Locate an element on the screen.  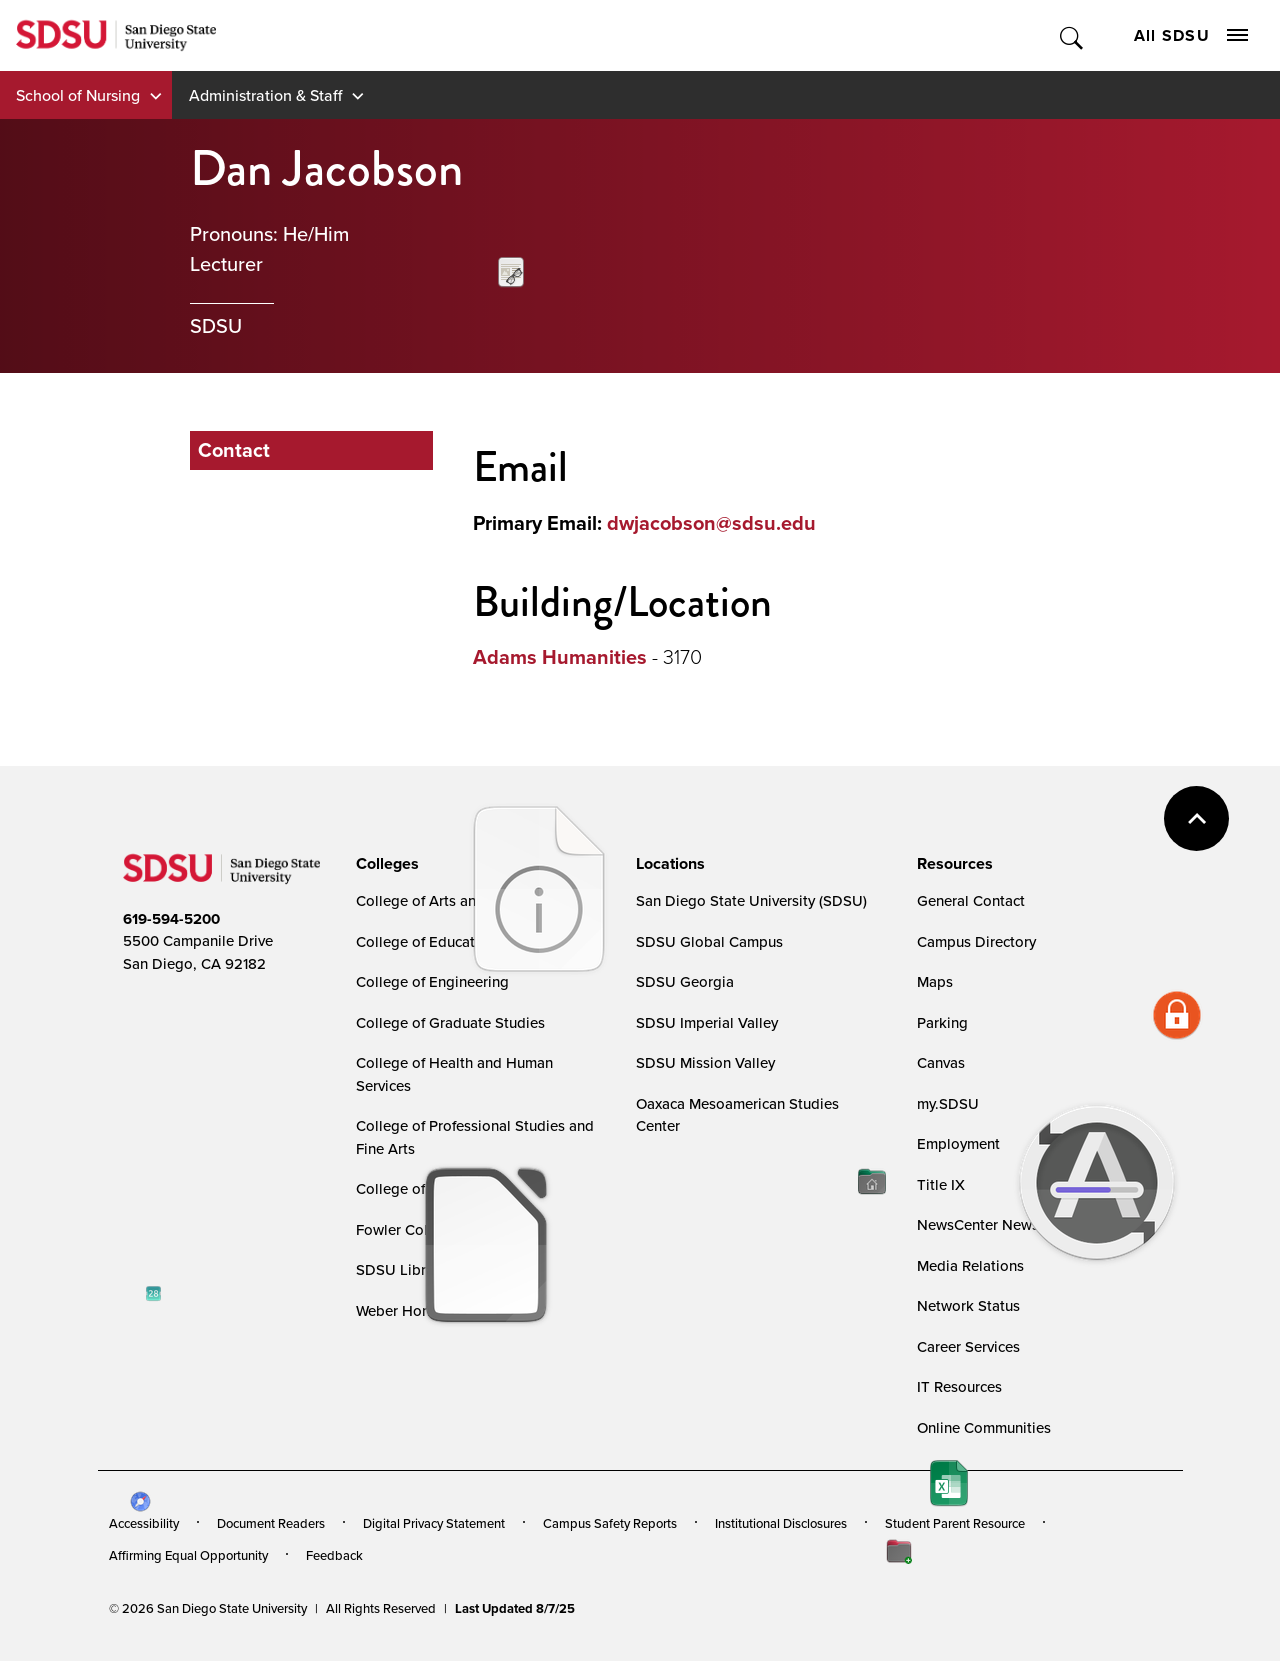
open a Microsoft Excel spreadsheet file is located at coordinates (949, 1483).